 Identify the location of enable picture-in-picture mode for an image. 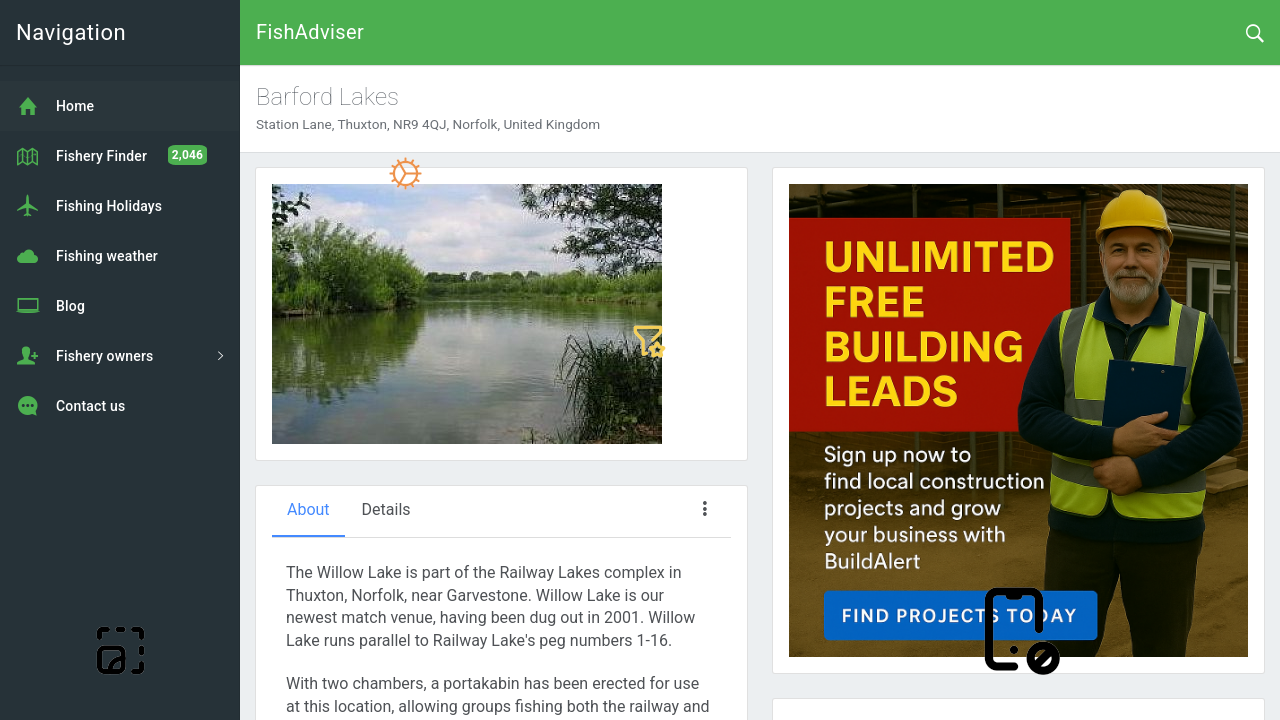
(120, 650).